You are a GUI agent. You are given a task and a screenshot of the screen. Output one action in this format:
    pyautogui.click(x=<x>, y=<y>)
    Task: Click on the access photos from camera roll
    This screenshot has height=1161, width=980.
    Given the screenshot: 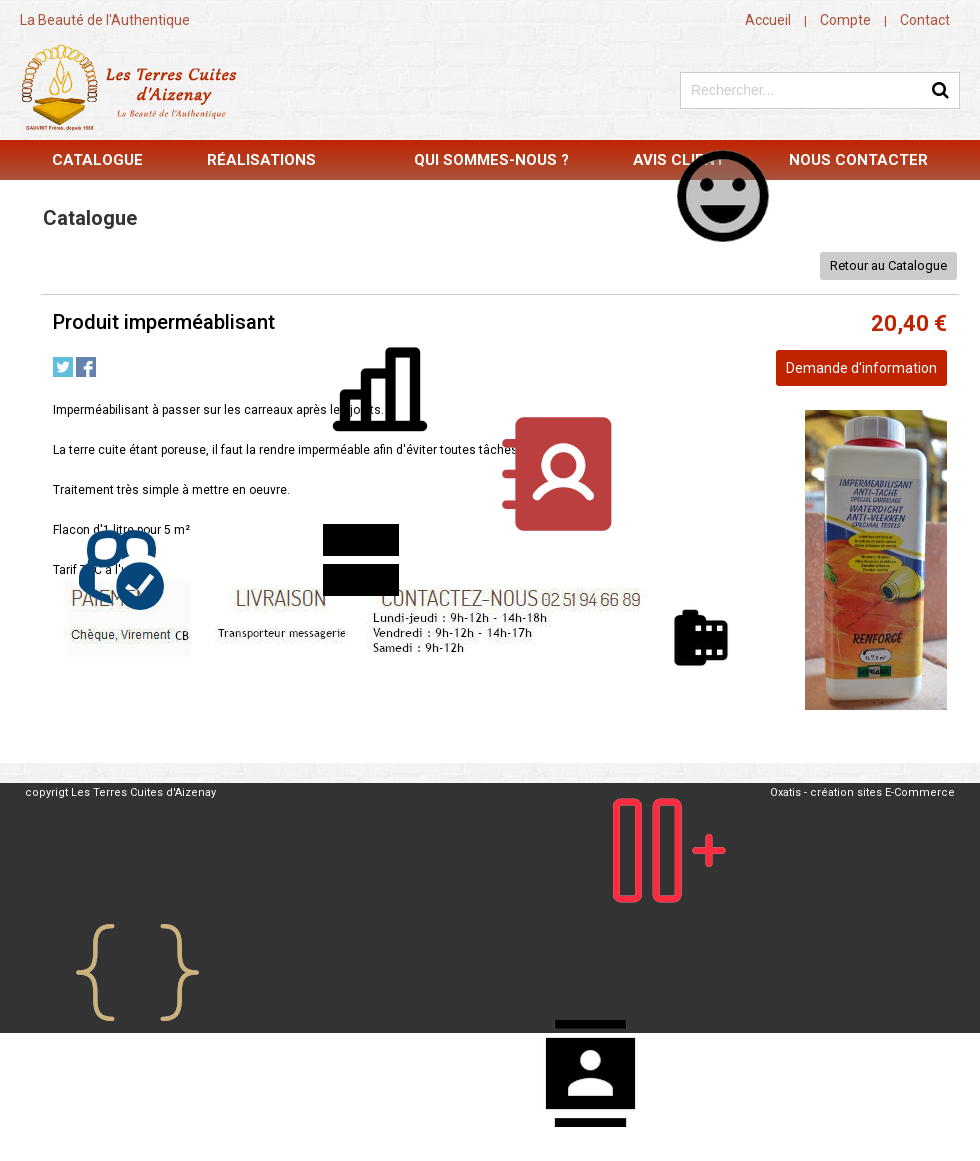 What is the action you would take?
    pyautogui.click(x=701, y=639)
    